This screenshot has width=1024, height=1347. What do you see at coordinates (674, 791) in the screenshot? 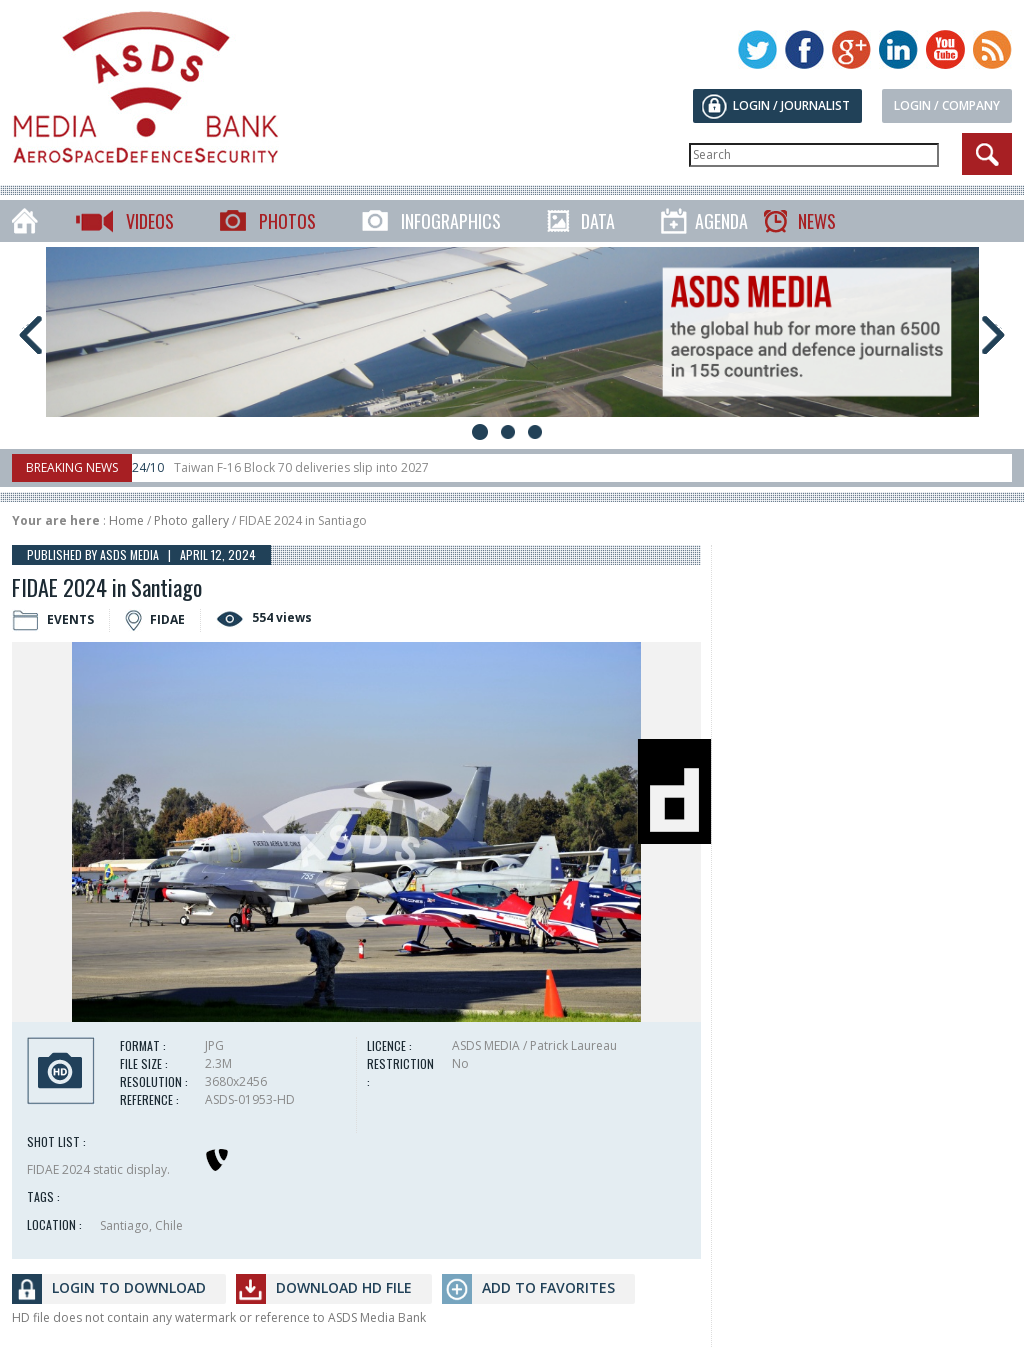
I see `containerd container runtime logo` at bounding box center [674, 791].